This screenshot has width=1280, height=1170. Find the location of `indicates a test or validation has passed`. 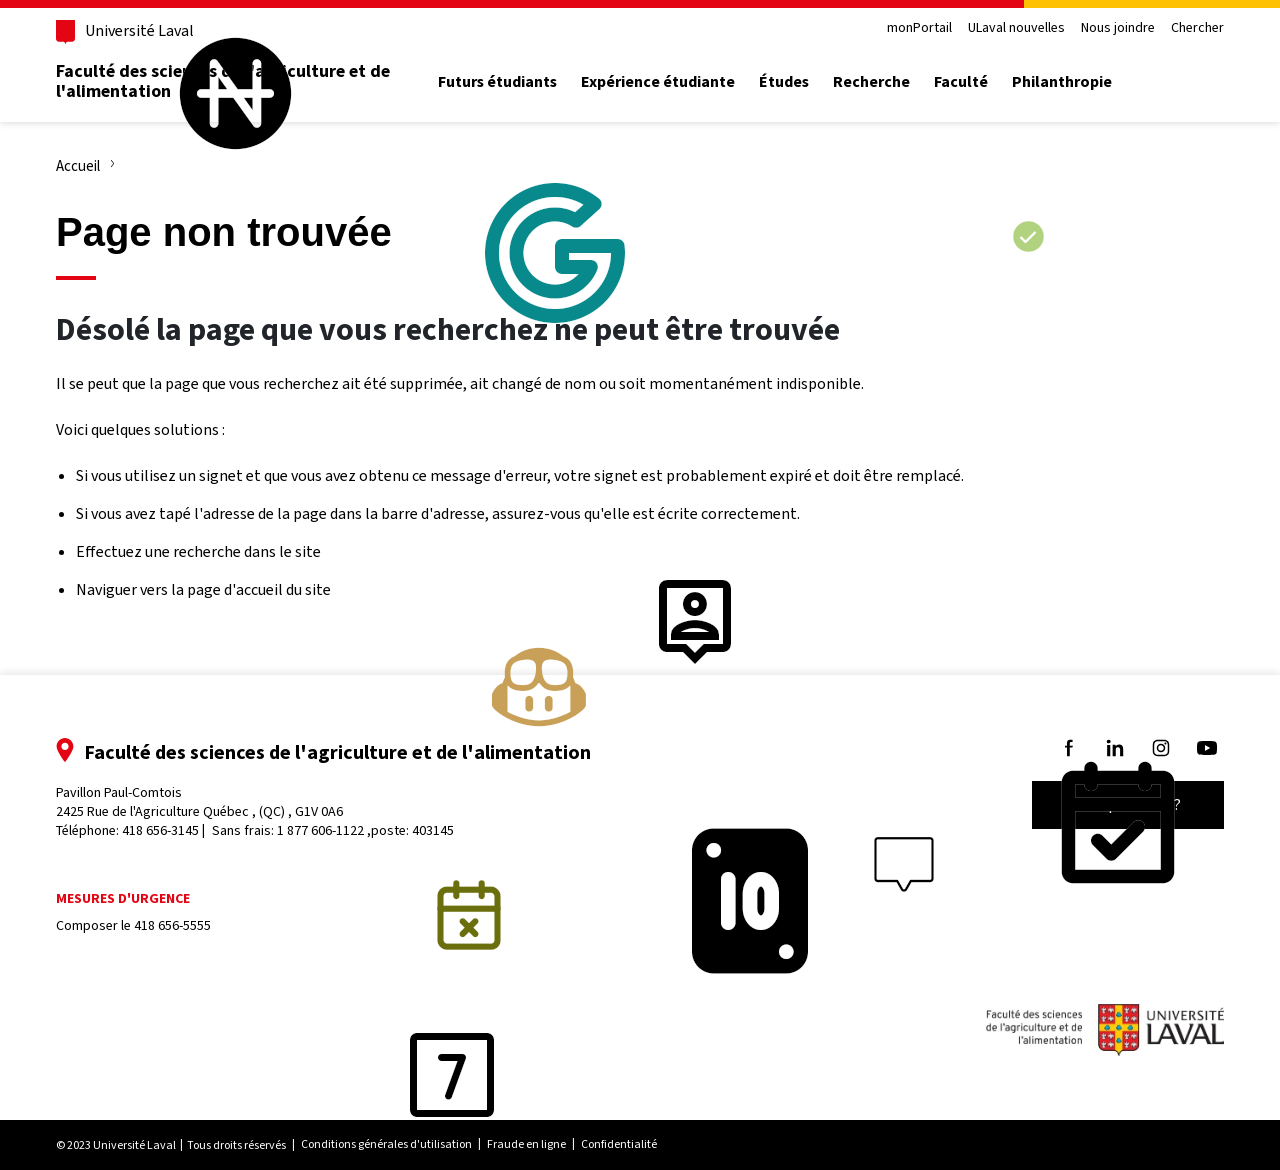

indicates a test or validation has passed is located at coordinates (1028, 236).